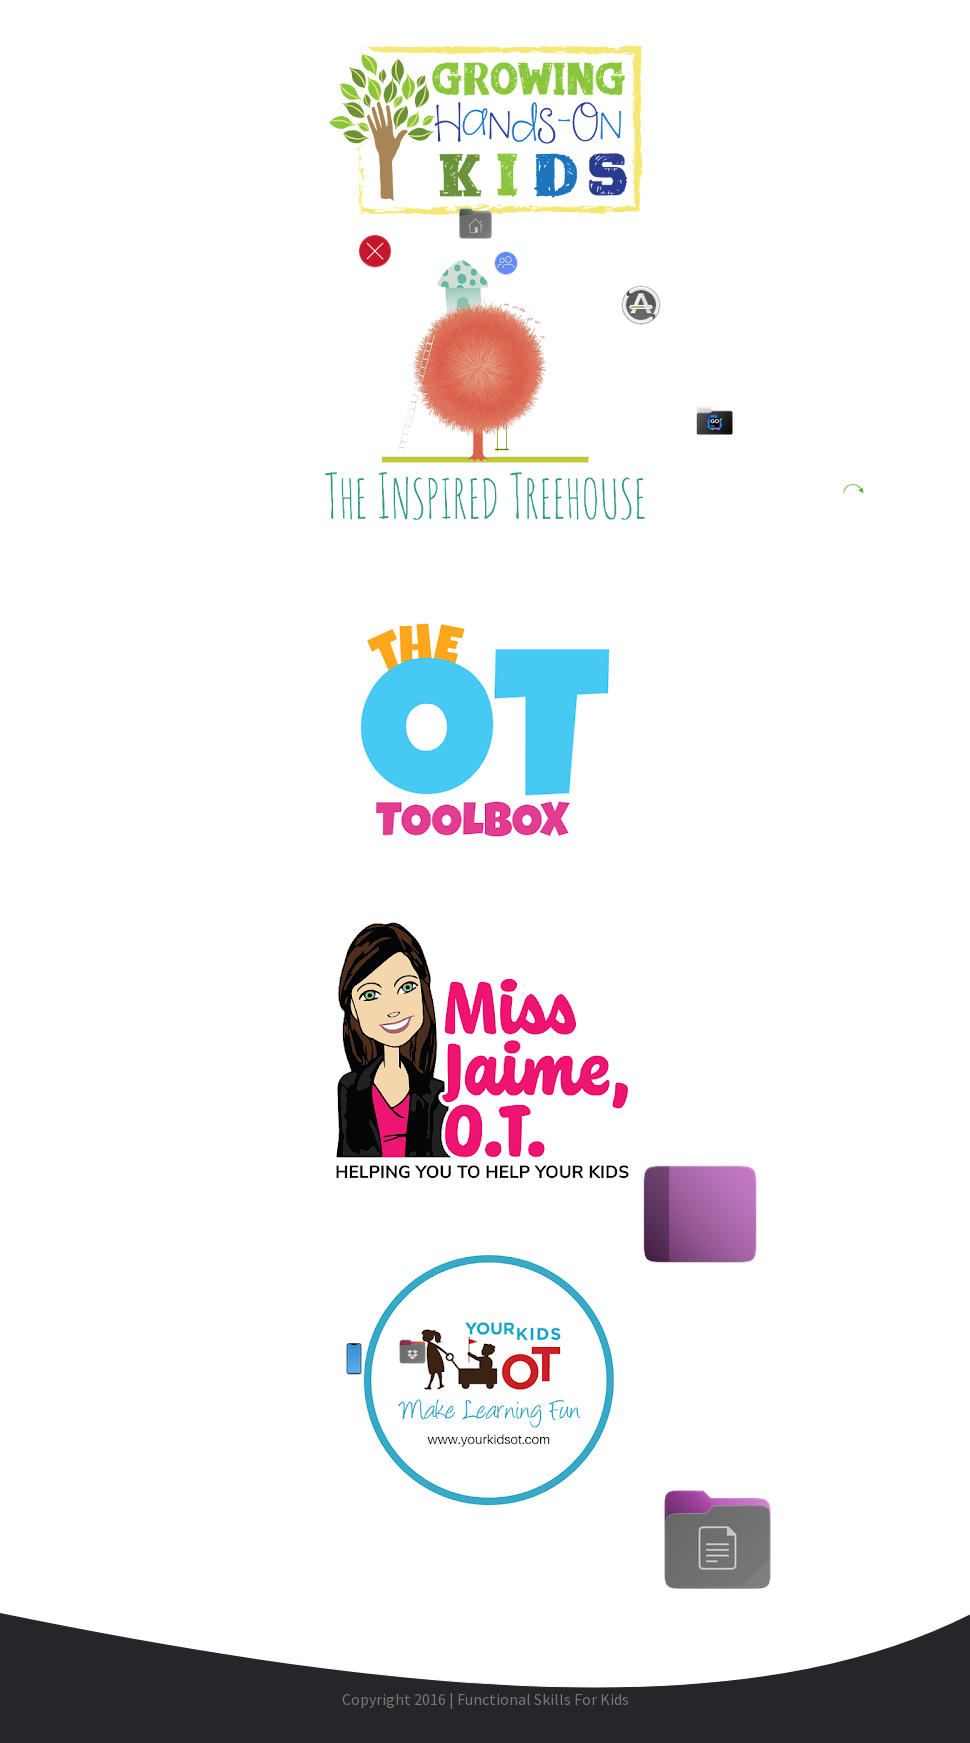 This screenshot has height=1743, width=970. Describe the element at coordinates (641, 305) in the screenshot. I see `open the software updater application` at that location.